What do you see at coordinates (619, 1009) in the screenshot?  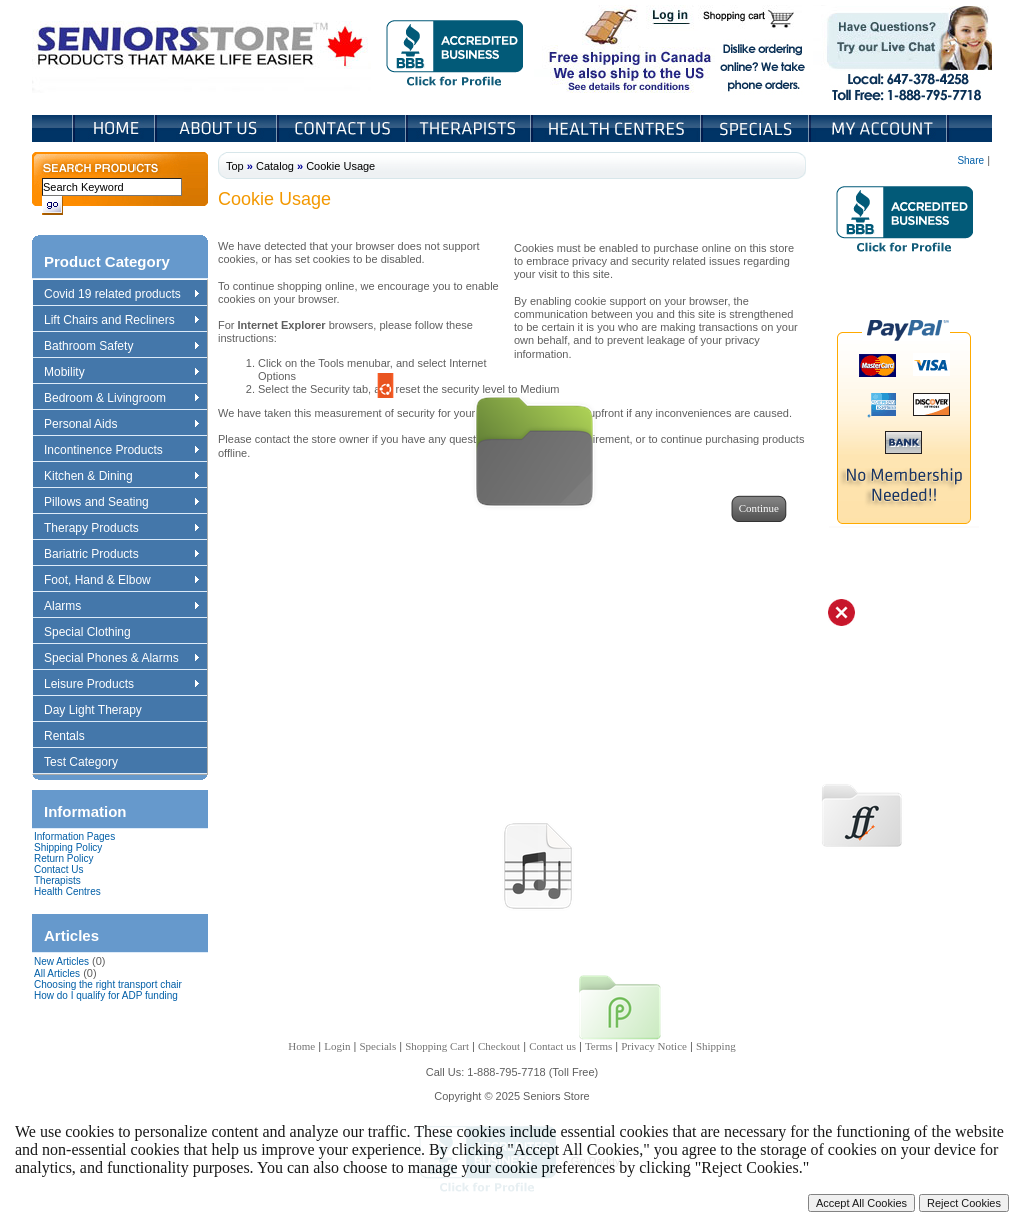 I see `open android pie system files folder` at bounding box center [619, 1009].